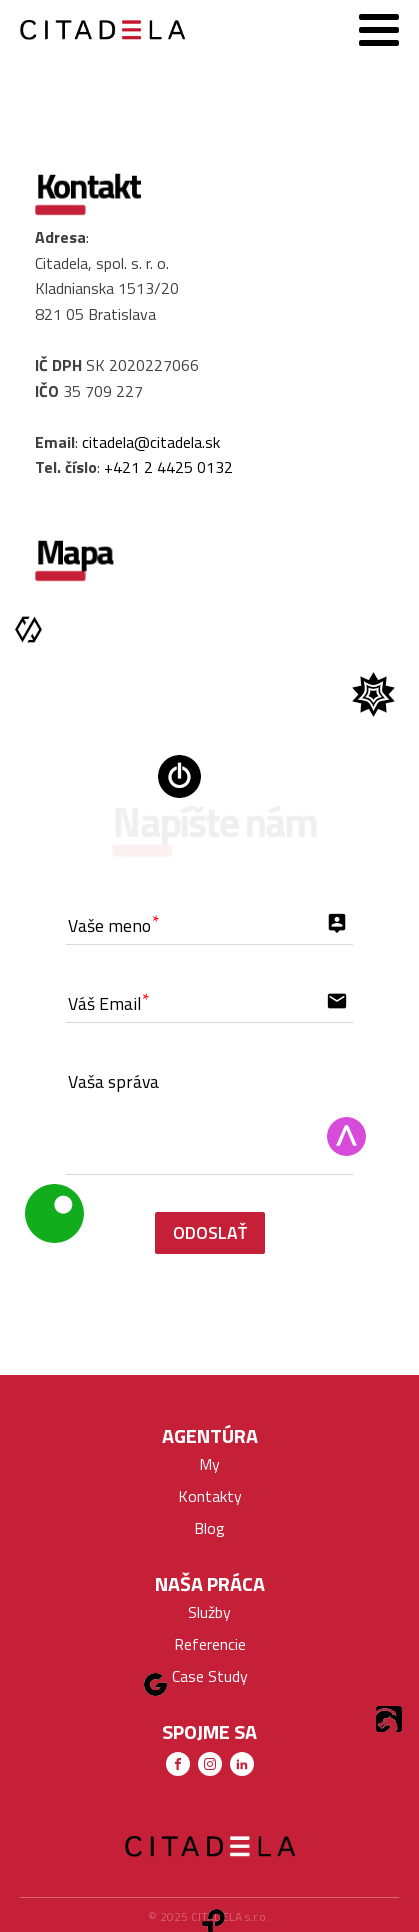 This screenshot has width=419, height=1932. I want to click on visit justgiving fundraising platform, so click(155, 1684).